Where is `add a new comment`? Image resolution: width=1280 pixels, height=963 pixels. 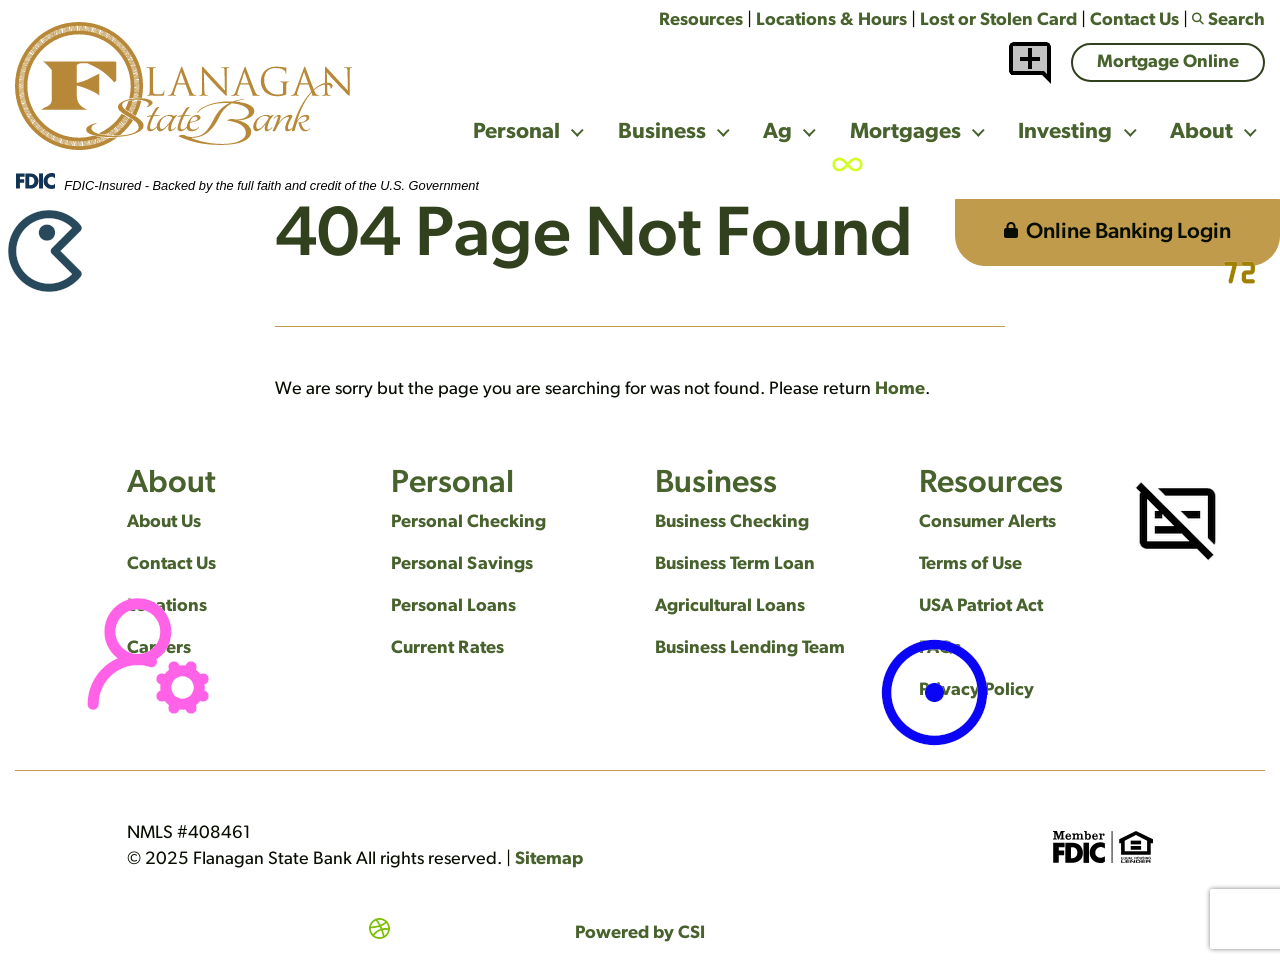 add a new comment is located at coordinates (1030, 63).